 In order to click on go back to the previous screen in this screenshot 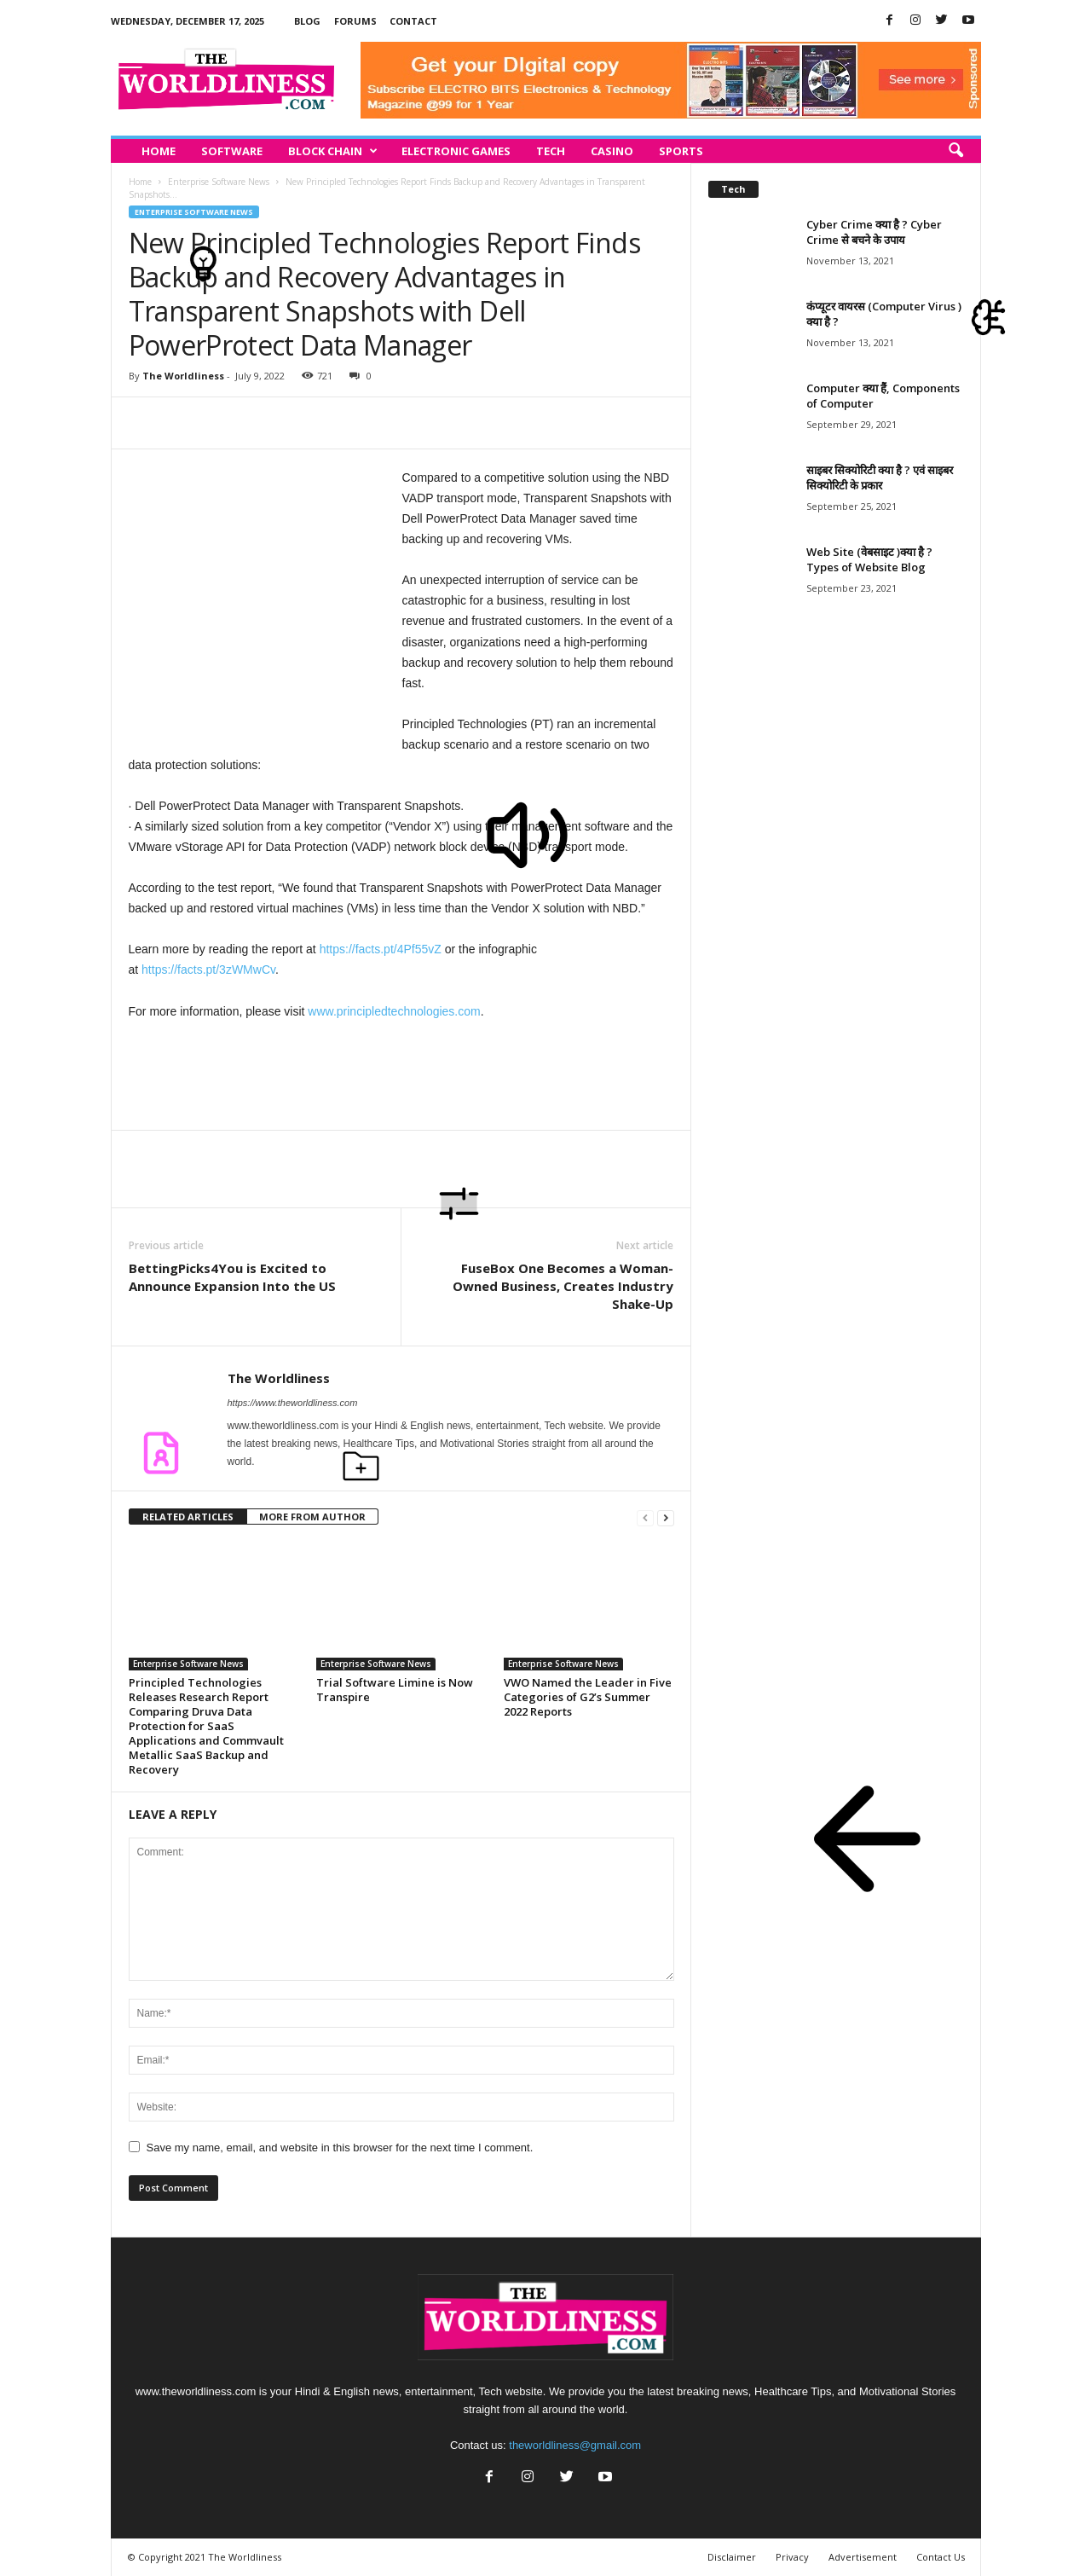, I will do `click(867, 1838)`.